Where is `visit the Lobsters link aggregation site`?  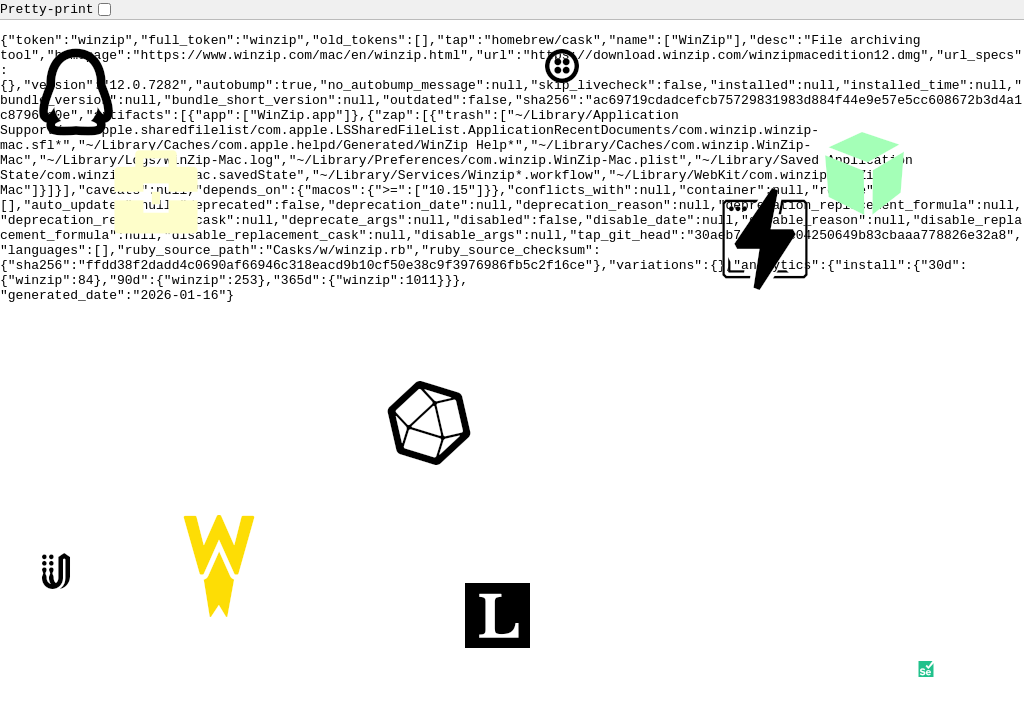
visit the Lobsters link aggregation site is located at coordinates (497, 615).